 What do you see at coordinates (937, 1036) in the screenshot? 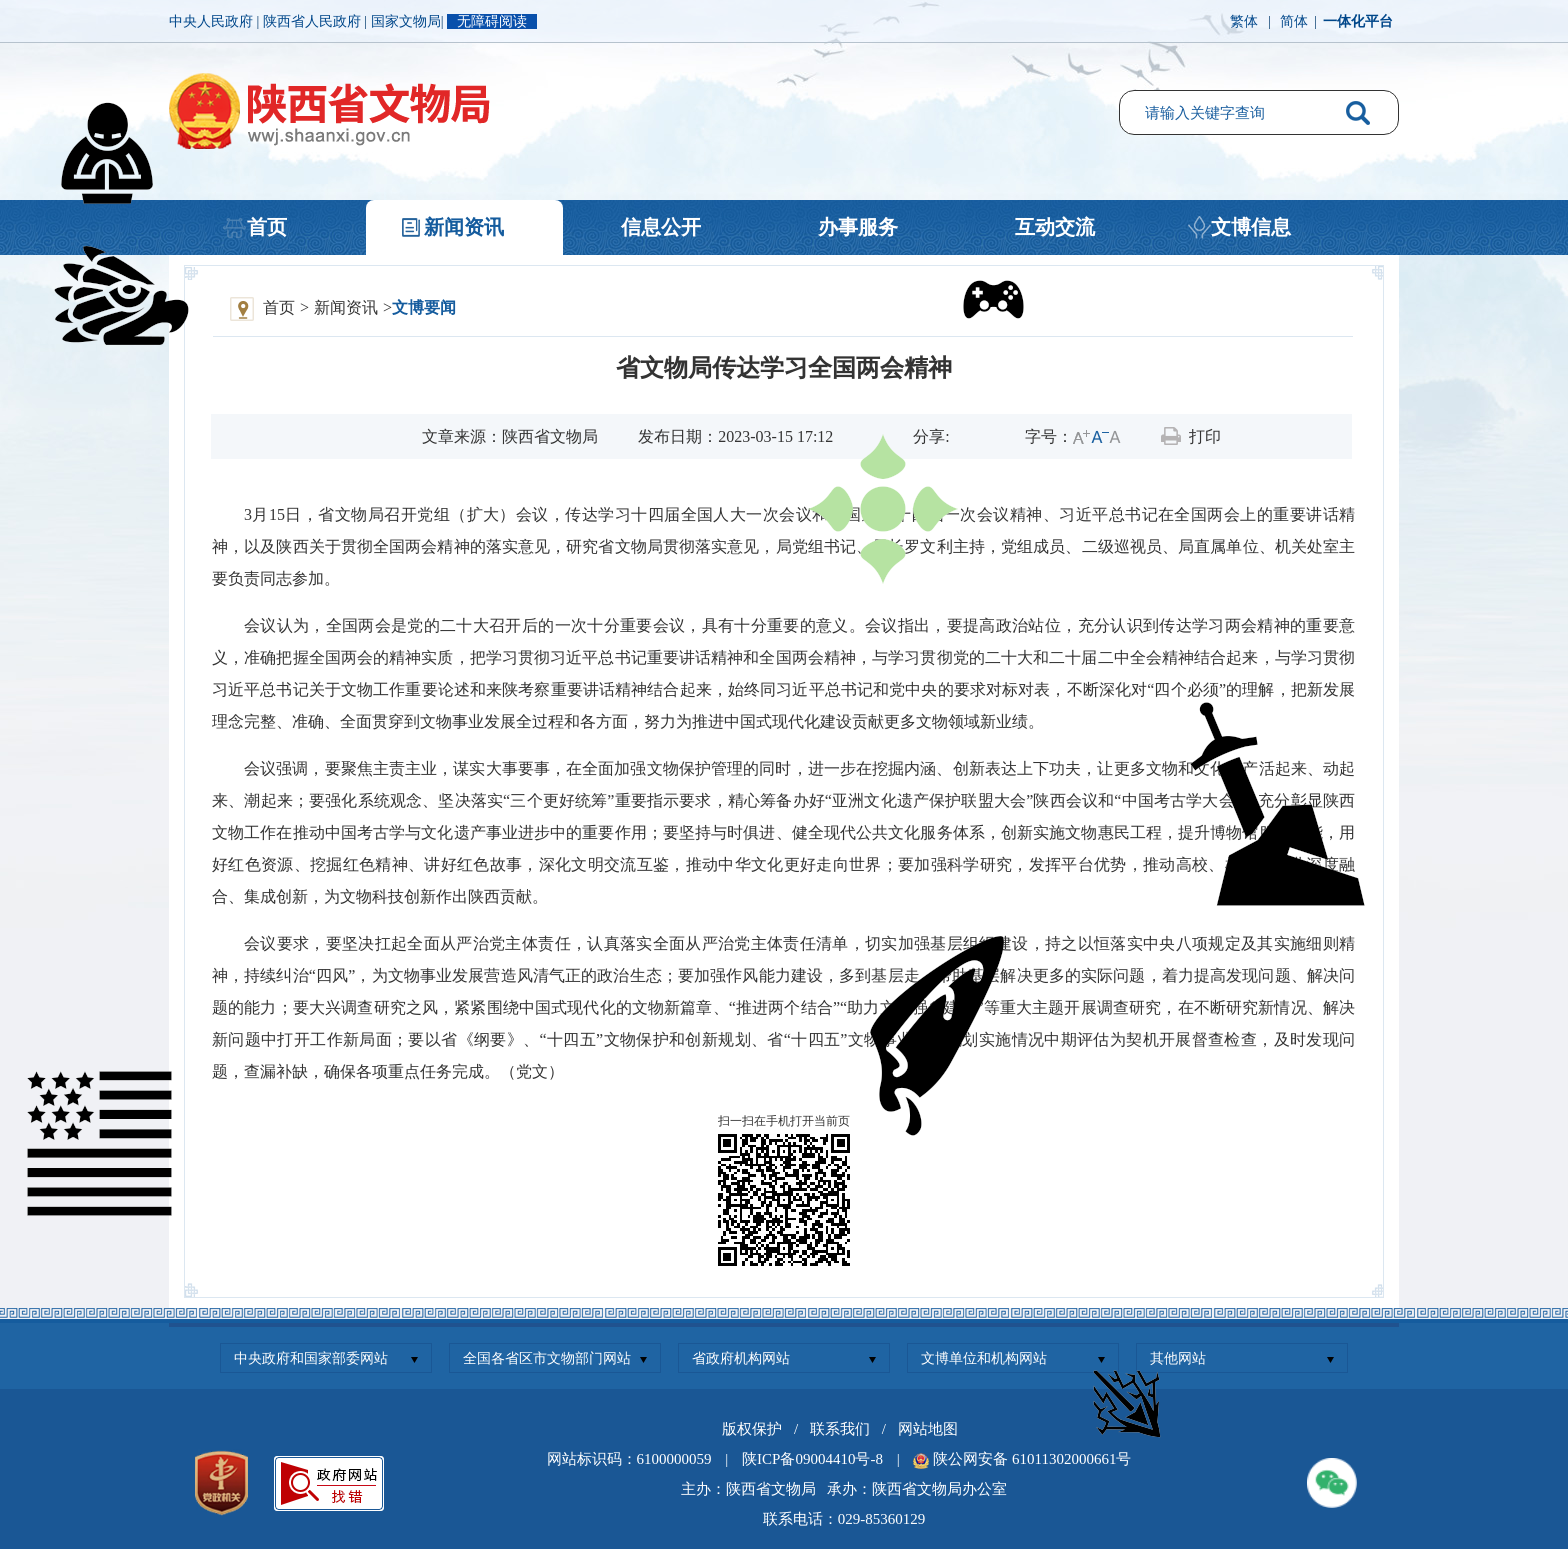
I see `select elf or fantasy race character` at bounding box center [937, 1036].